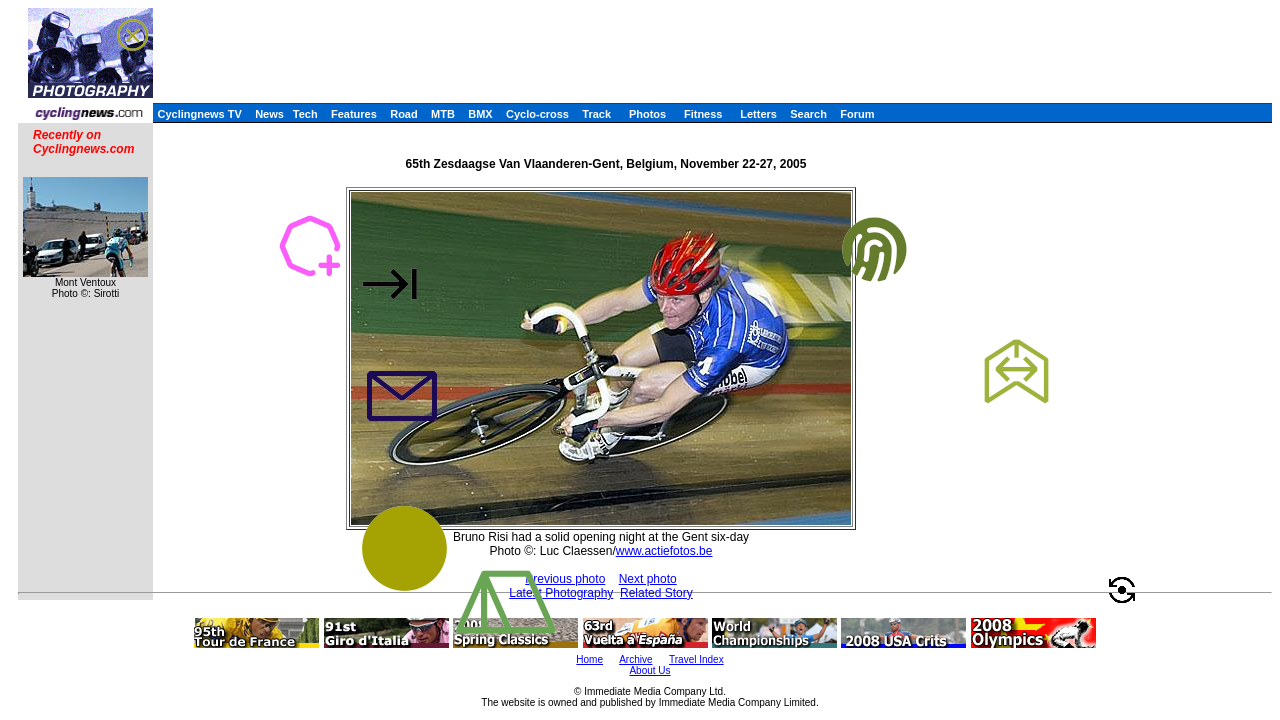 This screenshot has height=720, width=1280. What do you see at coordinates (402, 396) in the screenshot?
I see `open your inbox` at bounding box center [402, 396].